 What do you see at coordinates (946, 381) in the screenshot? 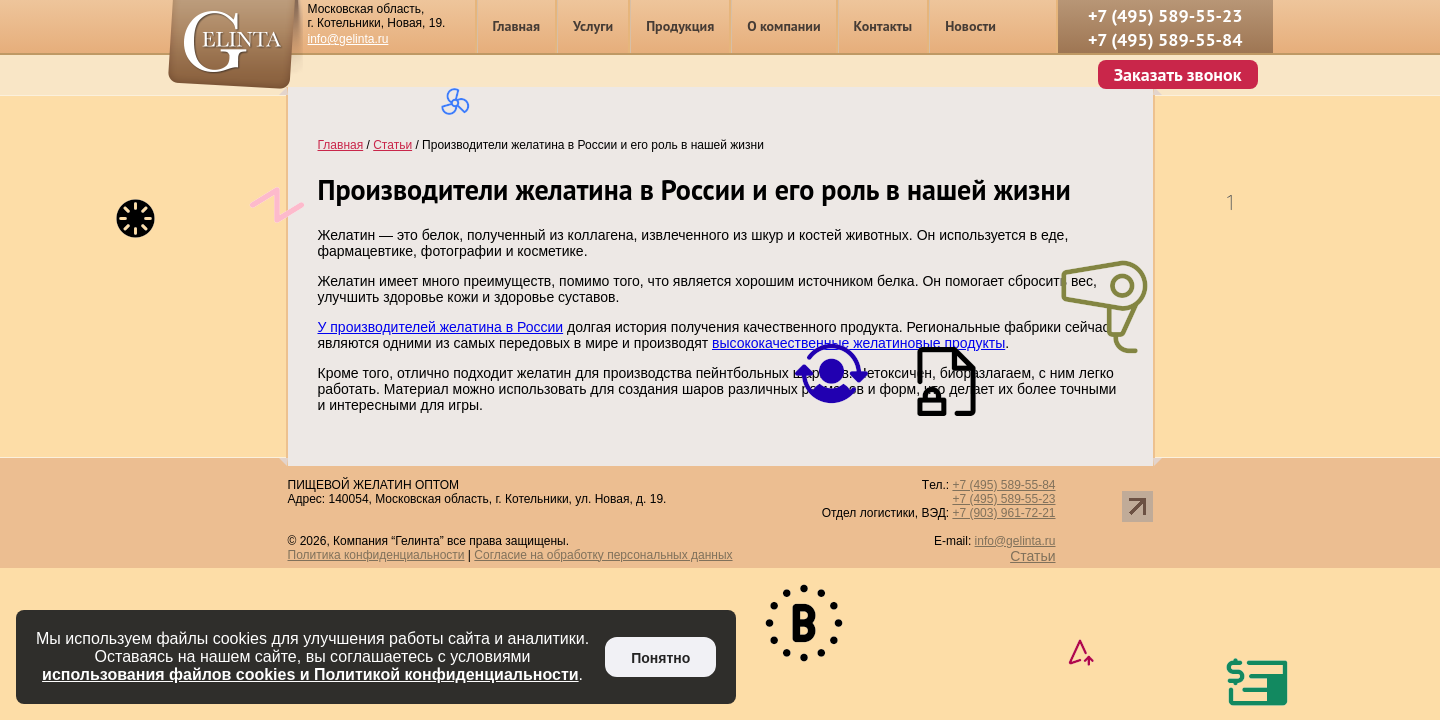
I see `access a password-protected file` at bounding box center [946, 381].